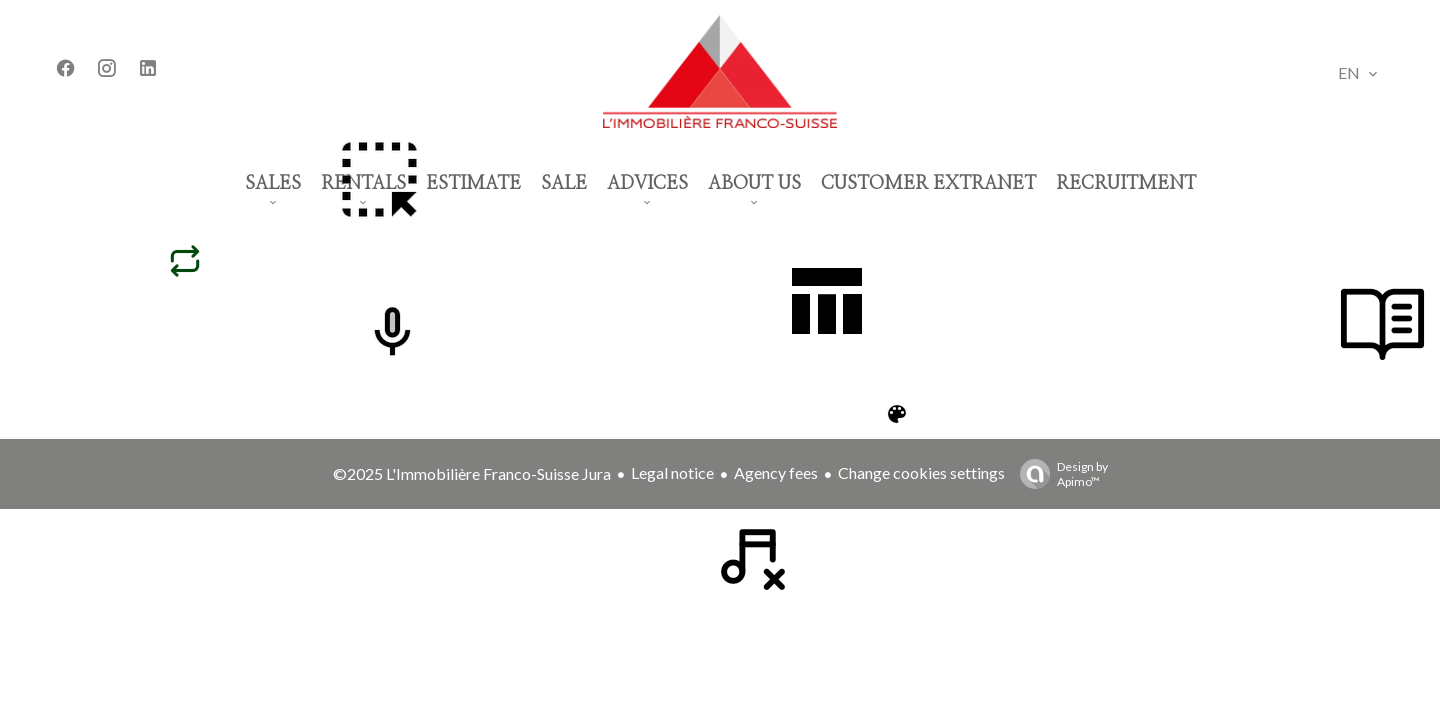 This screenshot has height=720, width=1440. What do you see at coordinates (392, 332) in the screenshot?
I see `tap to start voice input` at bounding box center [392, 332].